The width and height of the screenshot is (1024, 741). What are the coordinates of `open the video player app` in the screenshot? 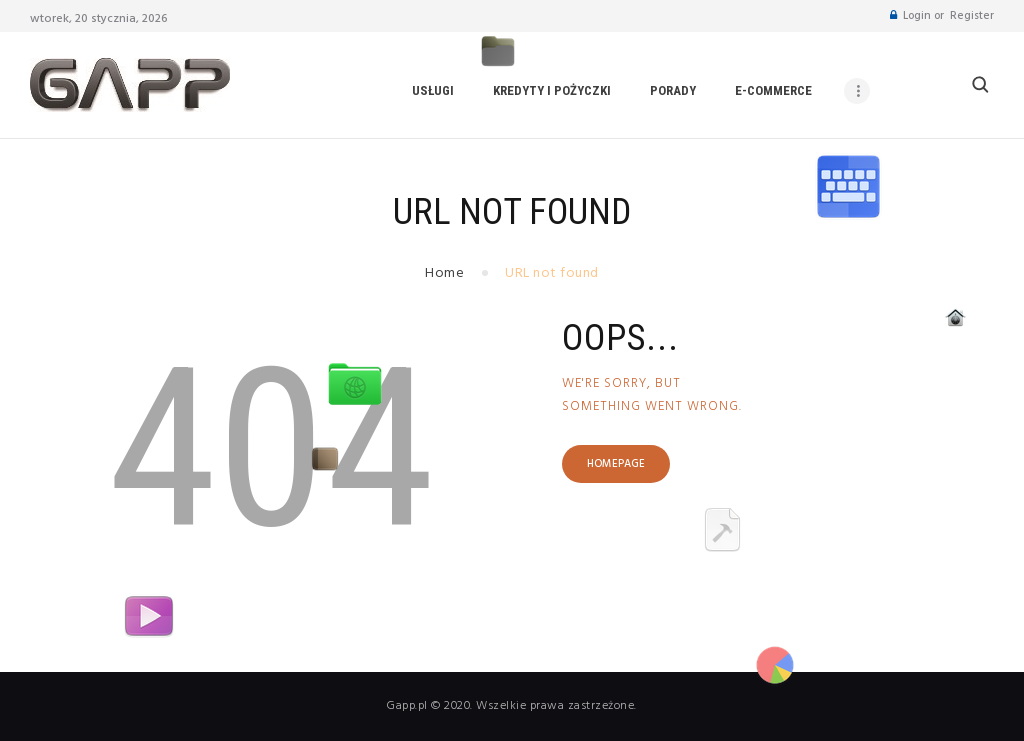 It's located at (149, 616).